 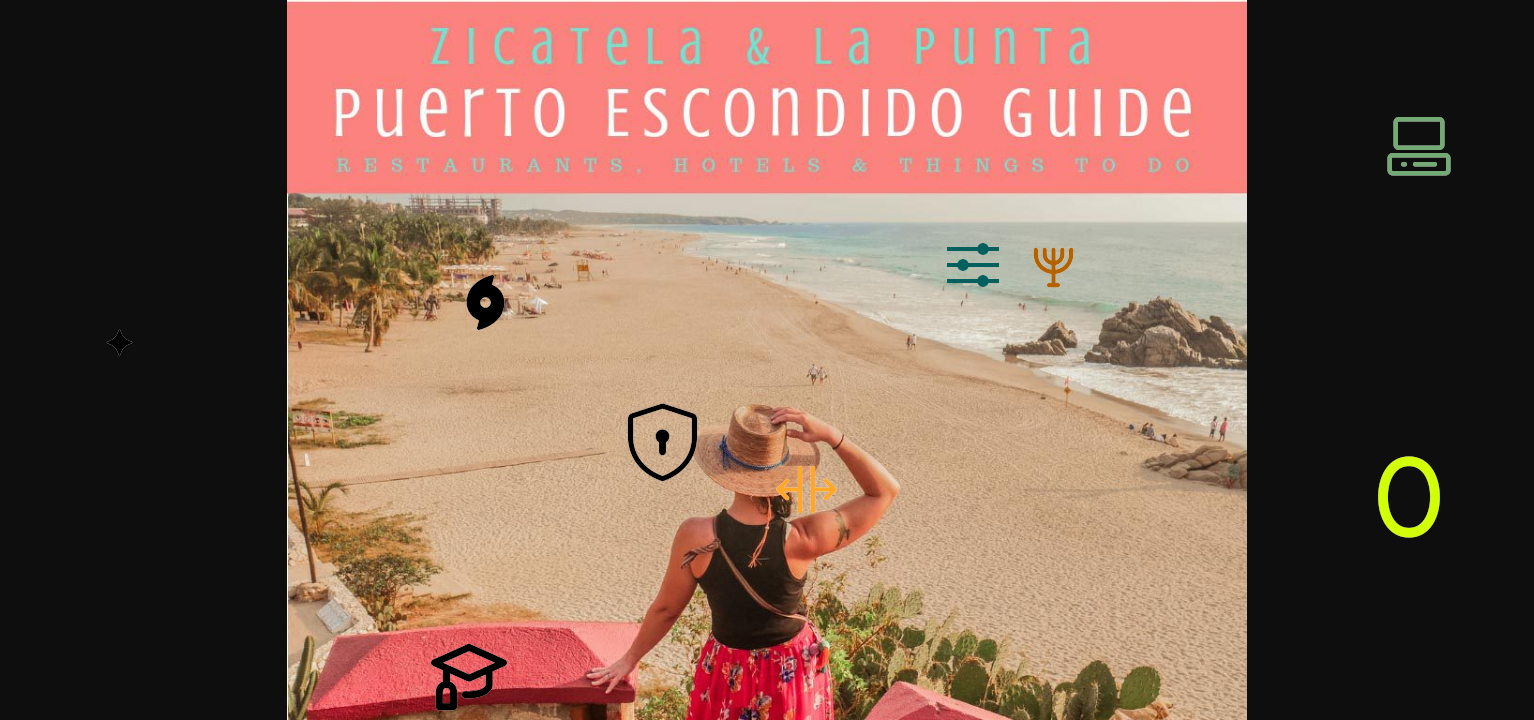 I want to click on open github codespaces, so click(x=1419, y=147).